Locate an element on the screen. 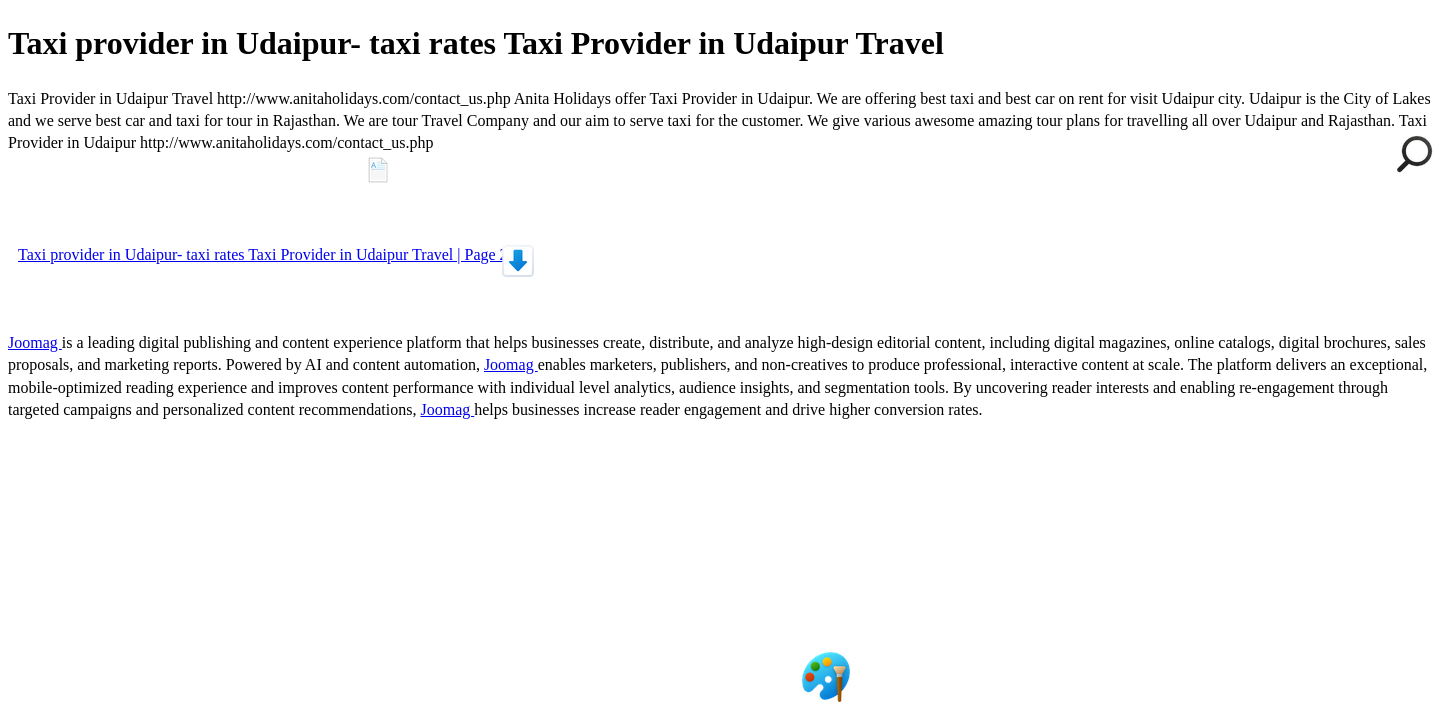  open the paint application is located at coordinates (826, 676).